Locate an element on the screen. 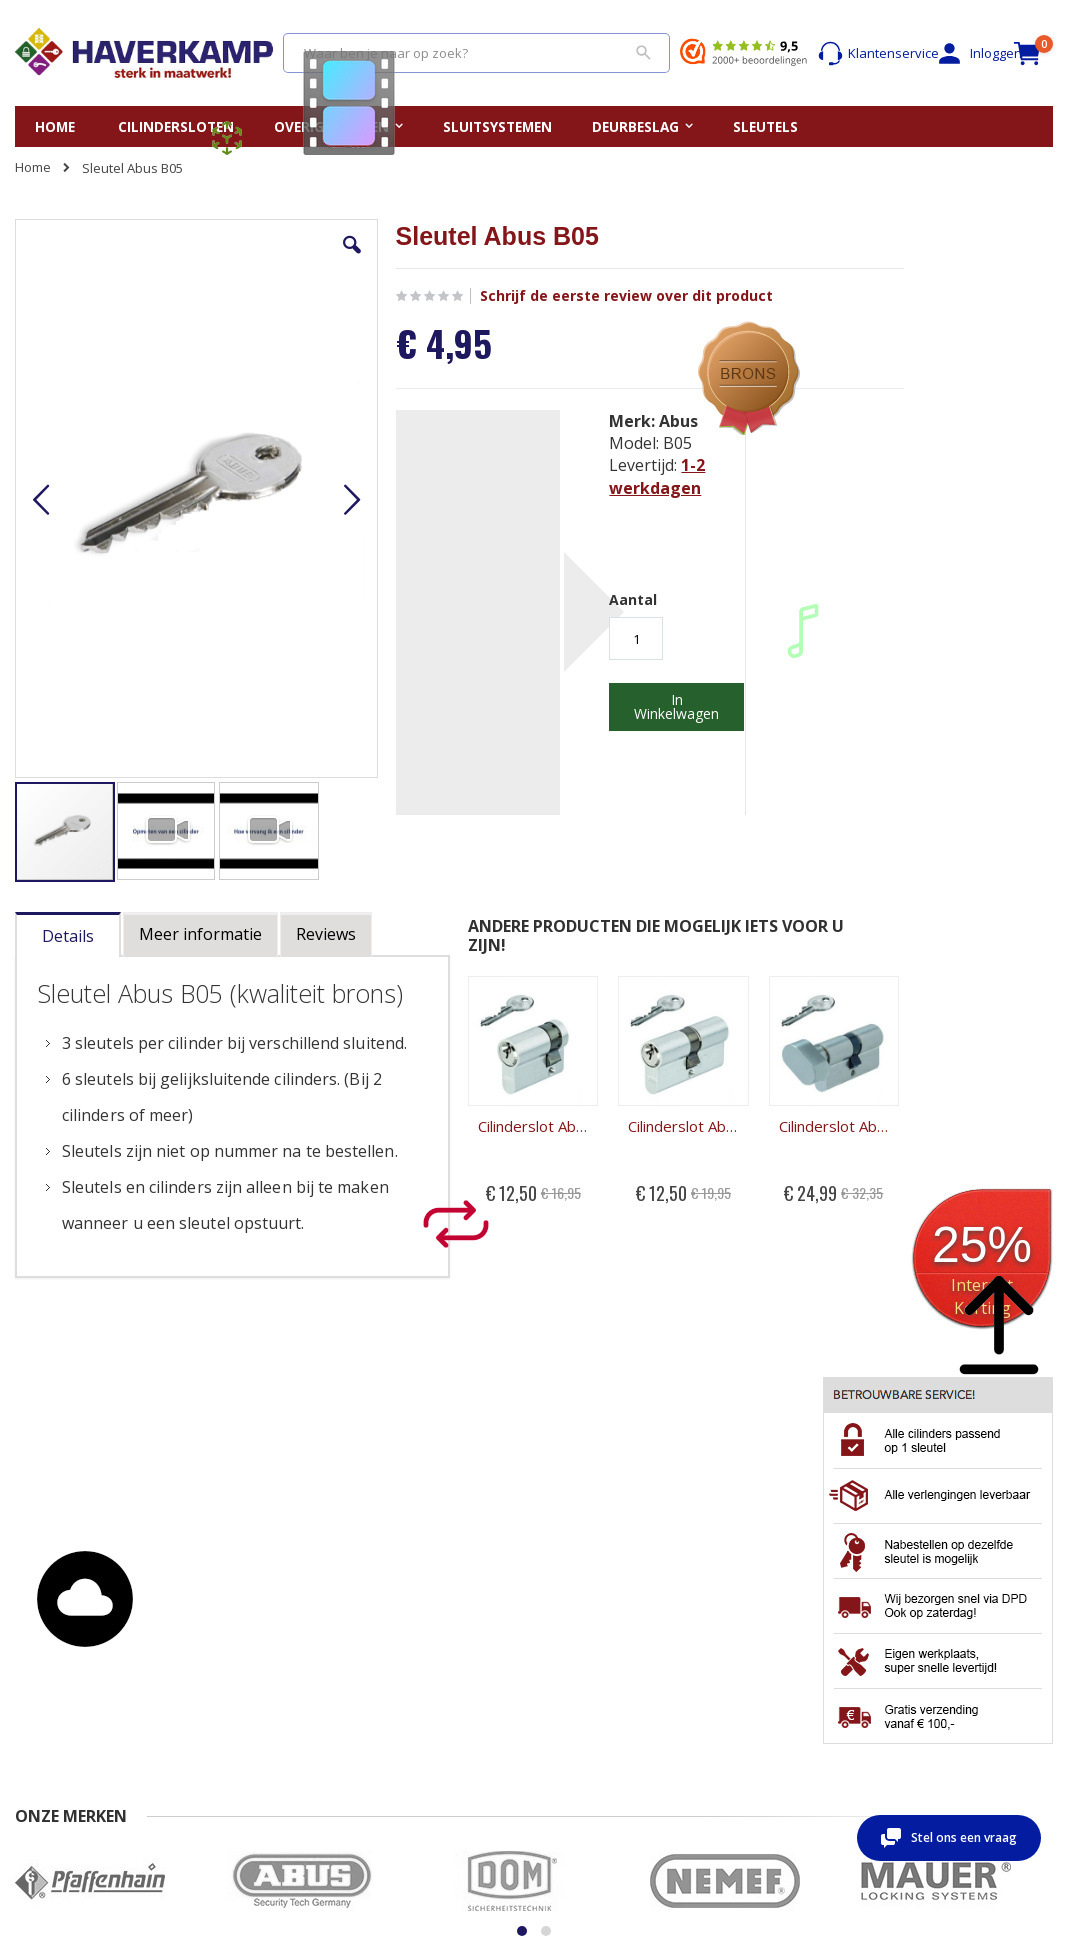  access cloud storage is located at coordinates (85, 1599).